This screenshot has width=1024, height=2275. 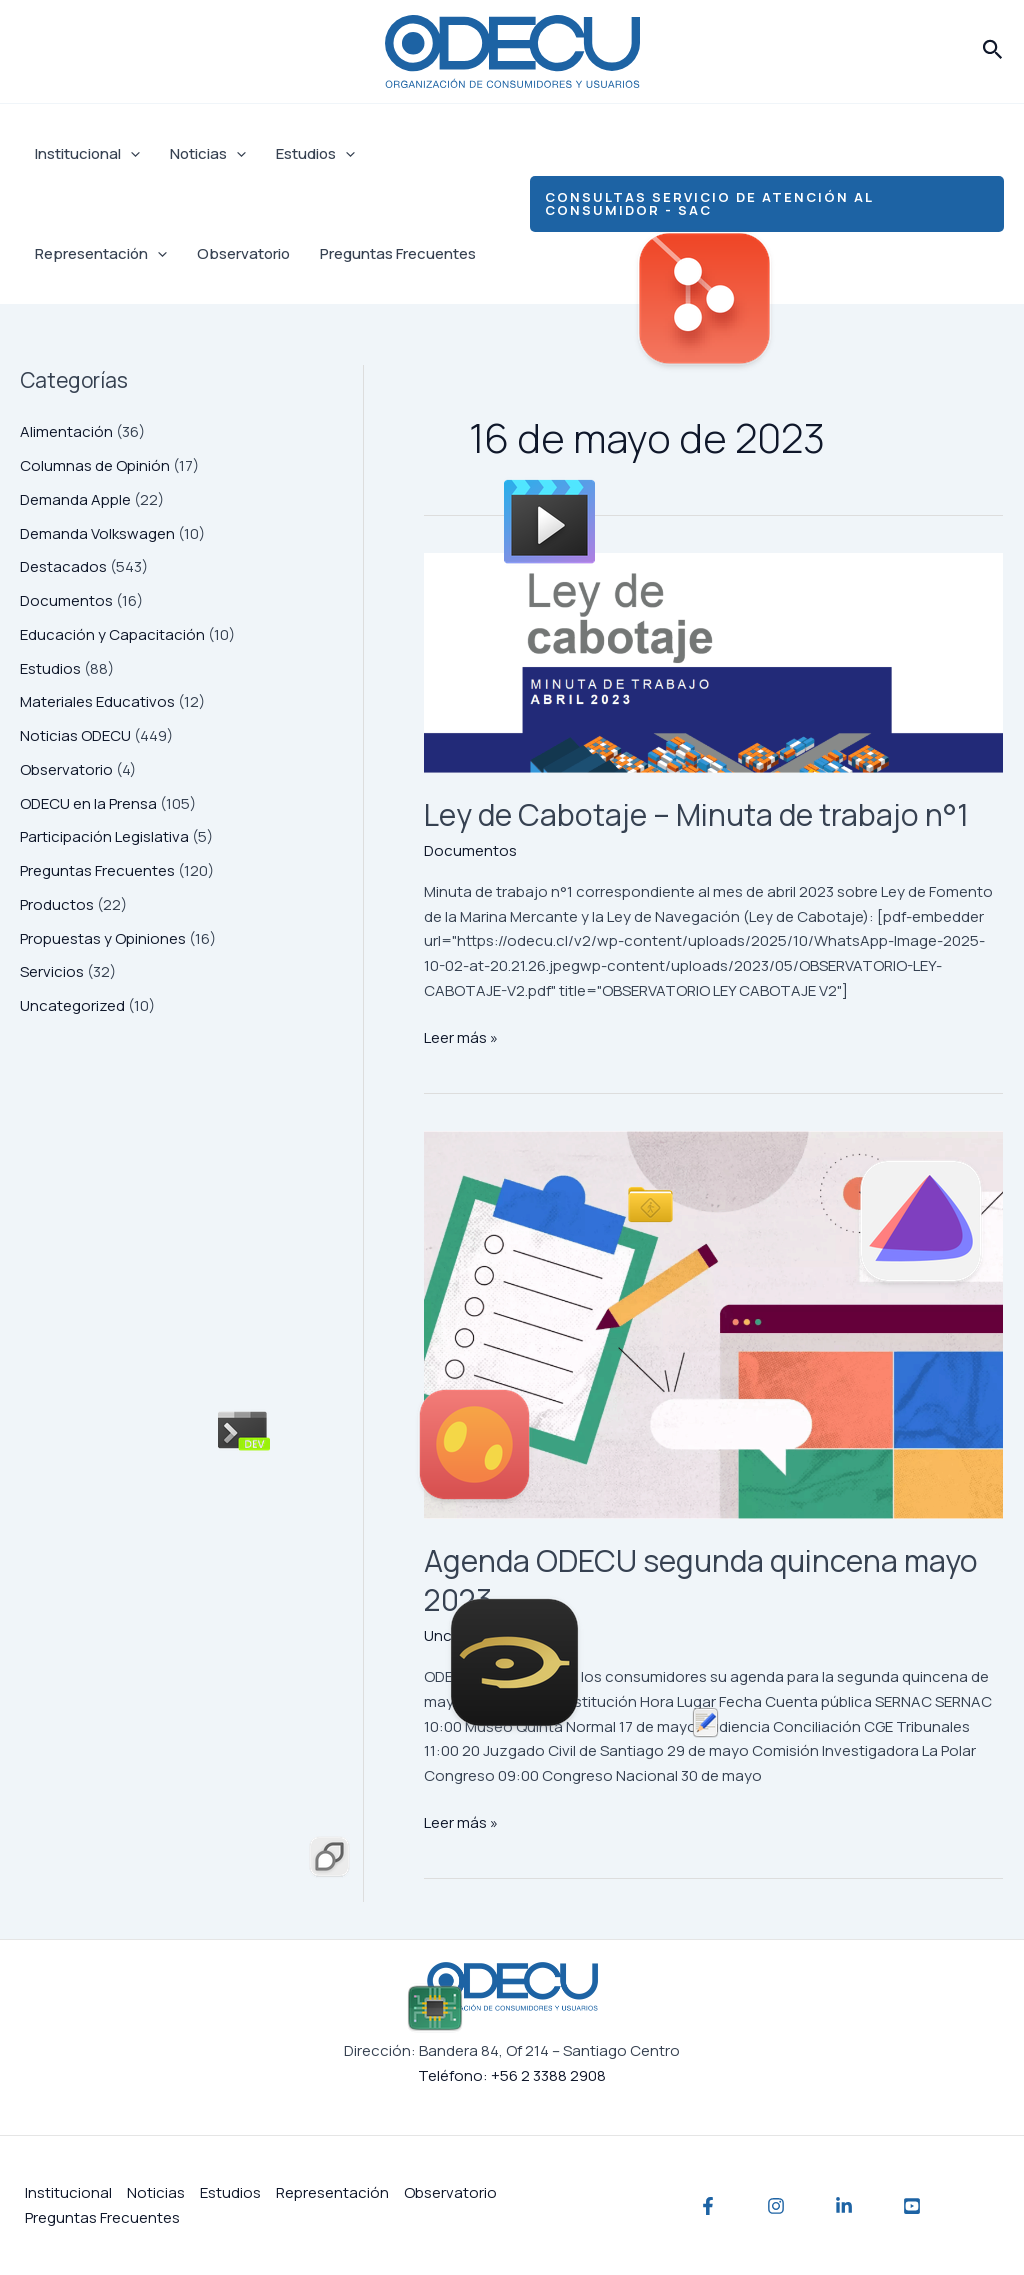 I want to click on launch the korora linux distribution app, so click(x=329, y=1856).